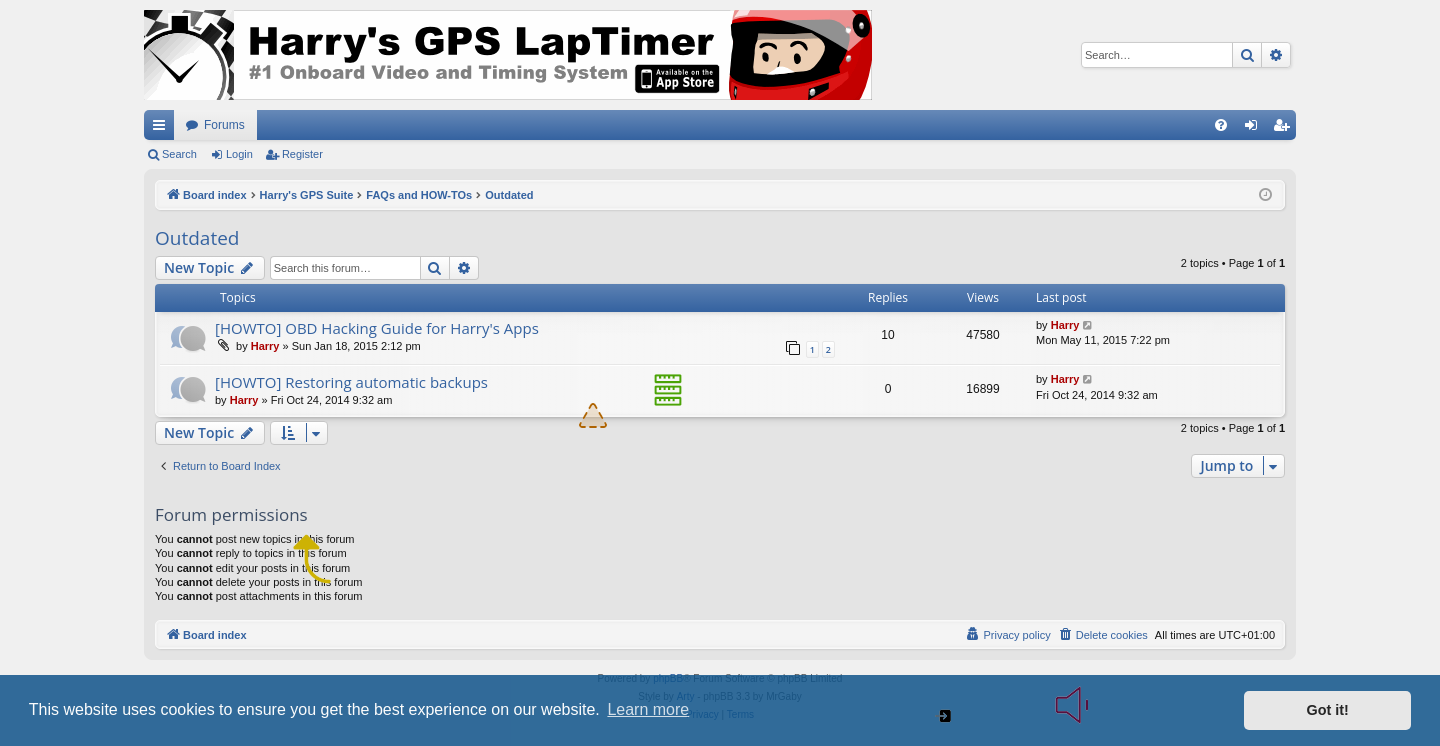 The height and width of the screenshot is (746, 1440). What do you see at coordinates (668, 390) in the screenshot?
I see `access server settings or configuration` at bounding box center [668, 390].